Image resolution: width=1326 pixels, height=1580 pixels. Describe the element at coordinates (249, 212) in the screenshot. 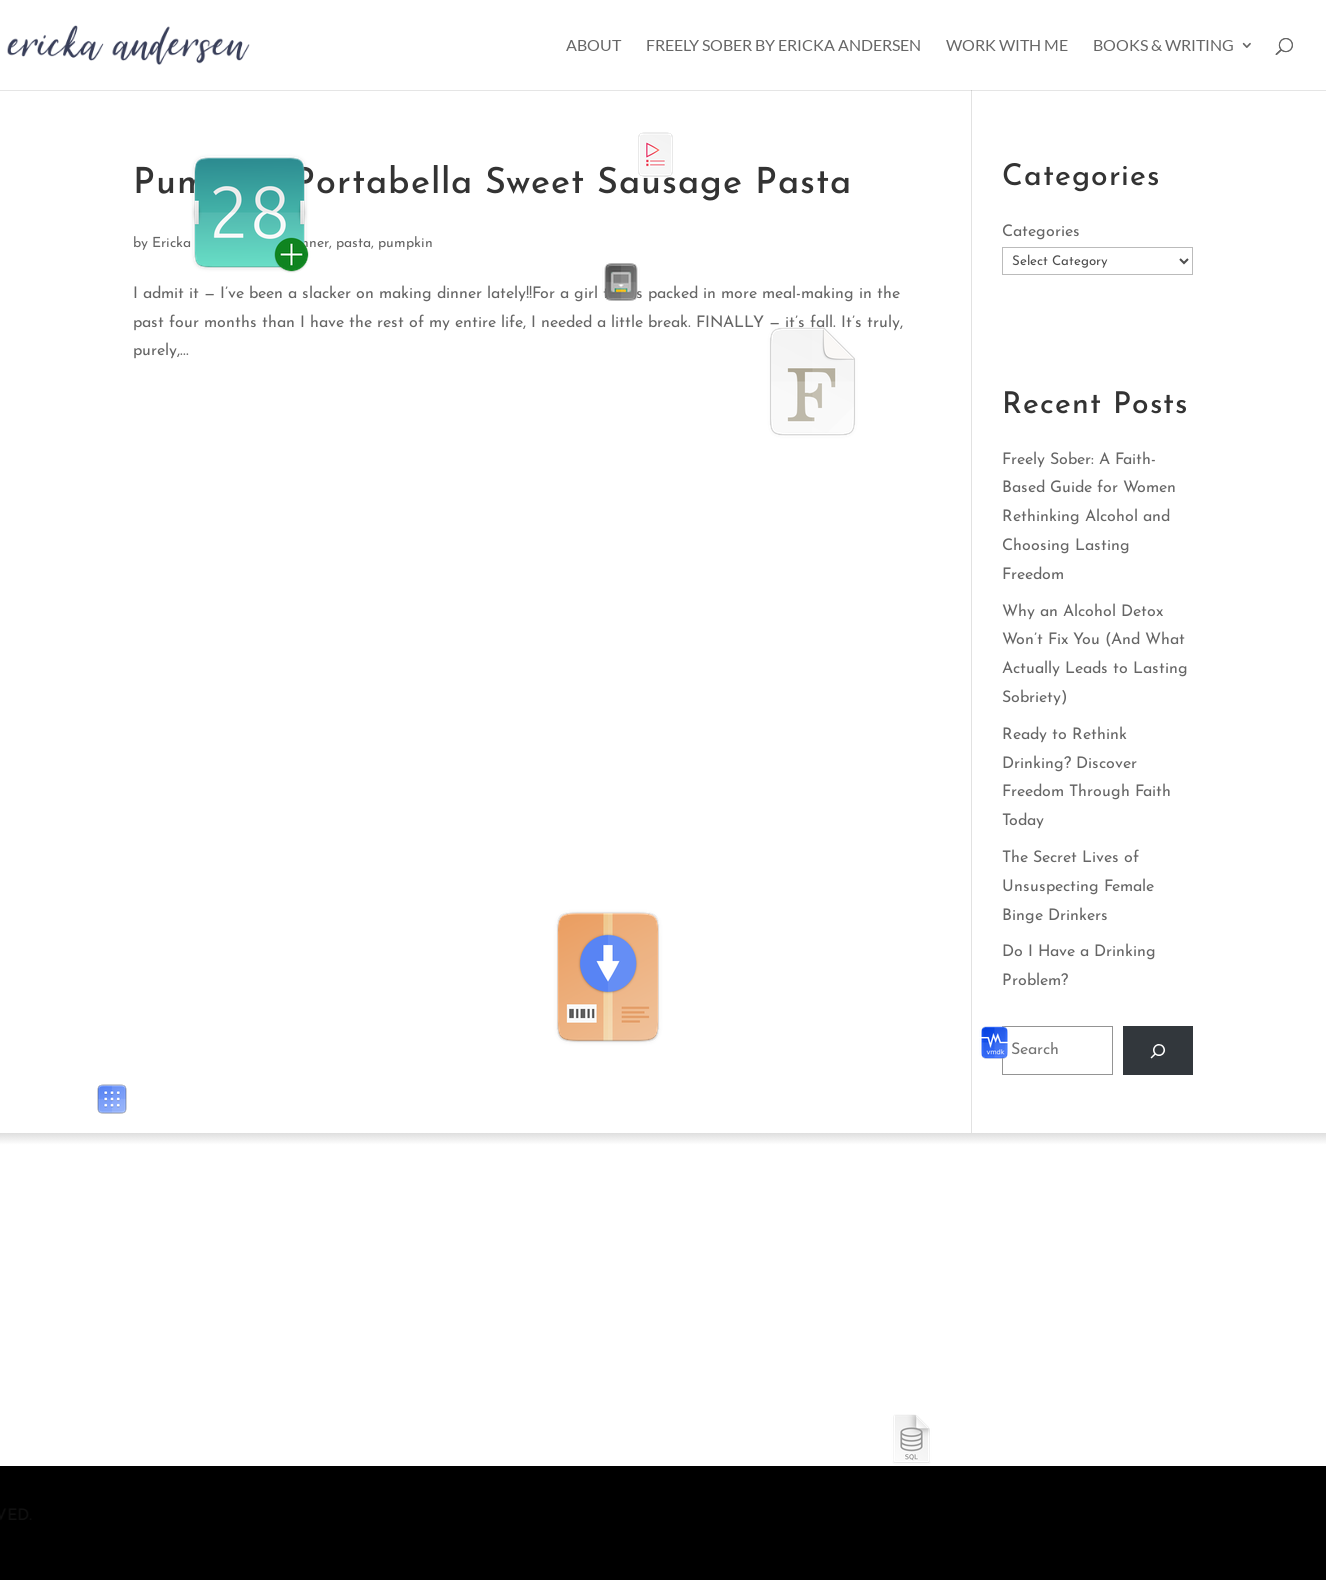

I see `create a new calendar appointment` at that location.